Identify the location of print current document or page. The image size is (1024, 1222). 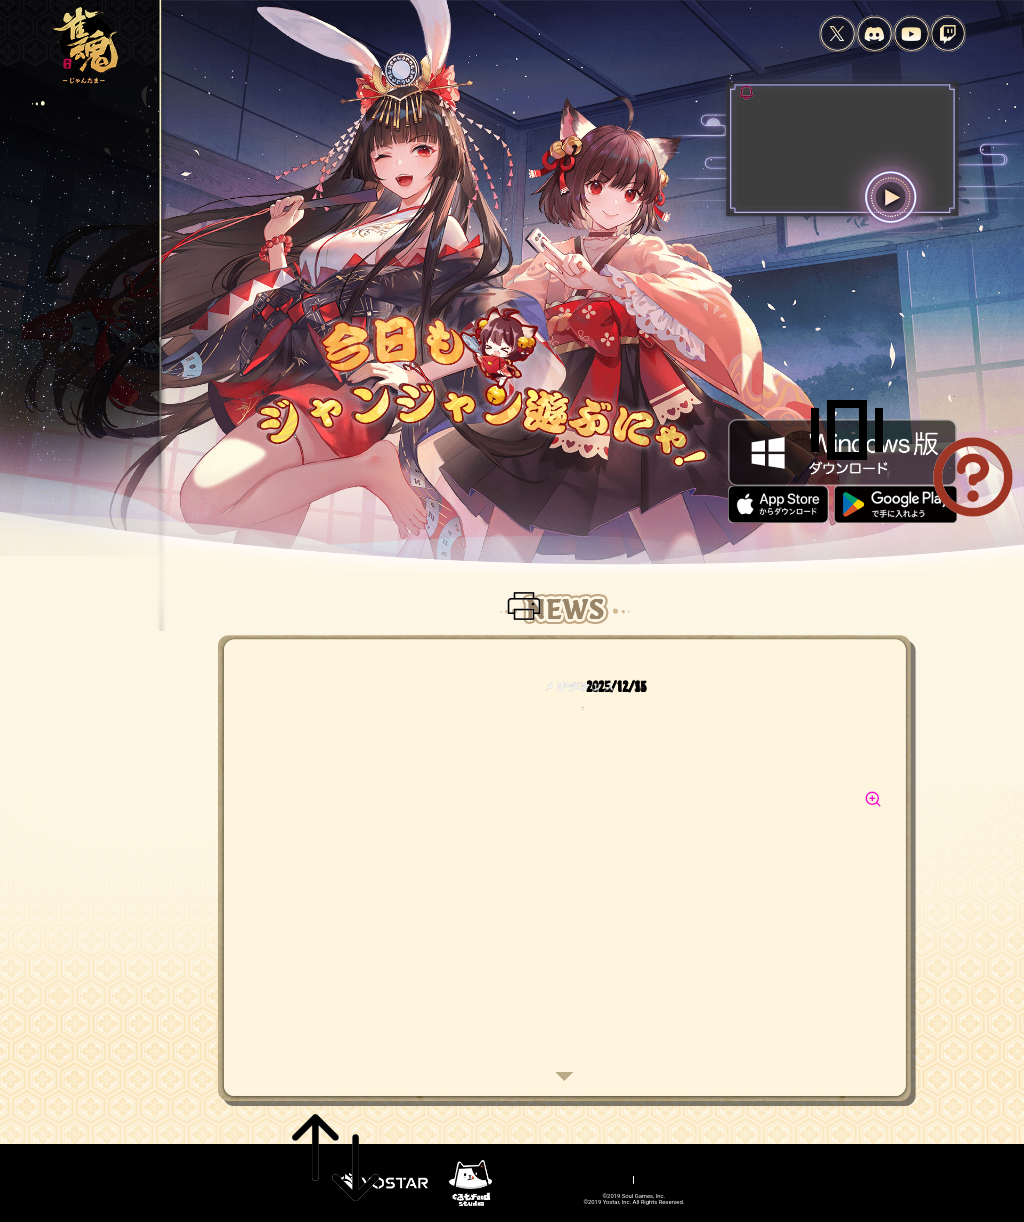
(524, 606).